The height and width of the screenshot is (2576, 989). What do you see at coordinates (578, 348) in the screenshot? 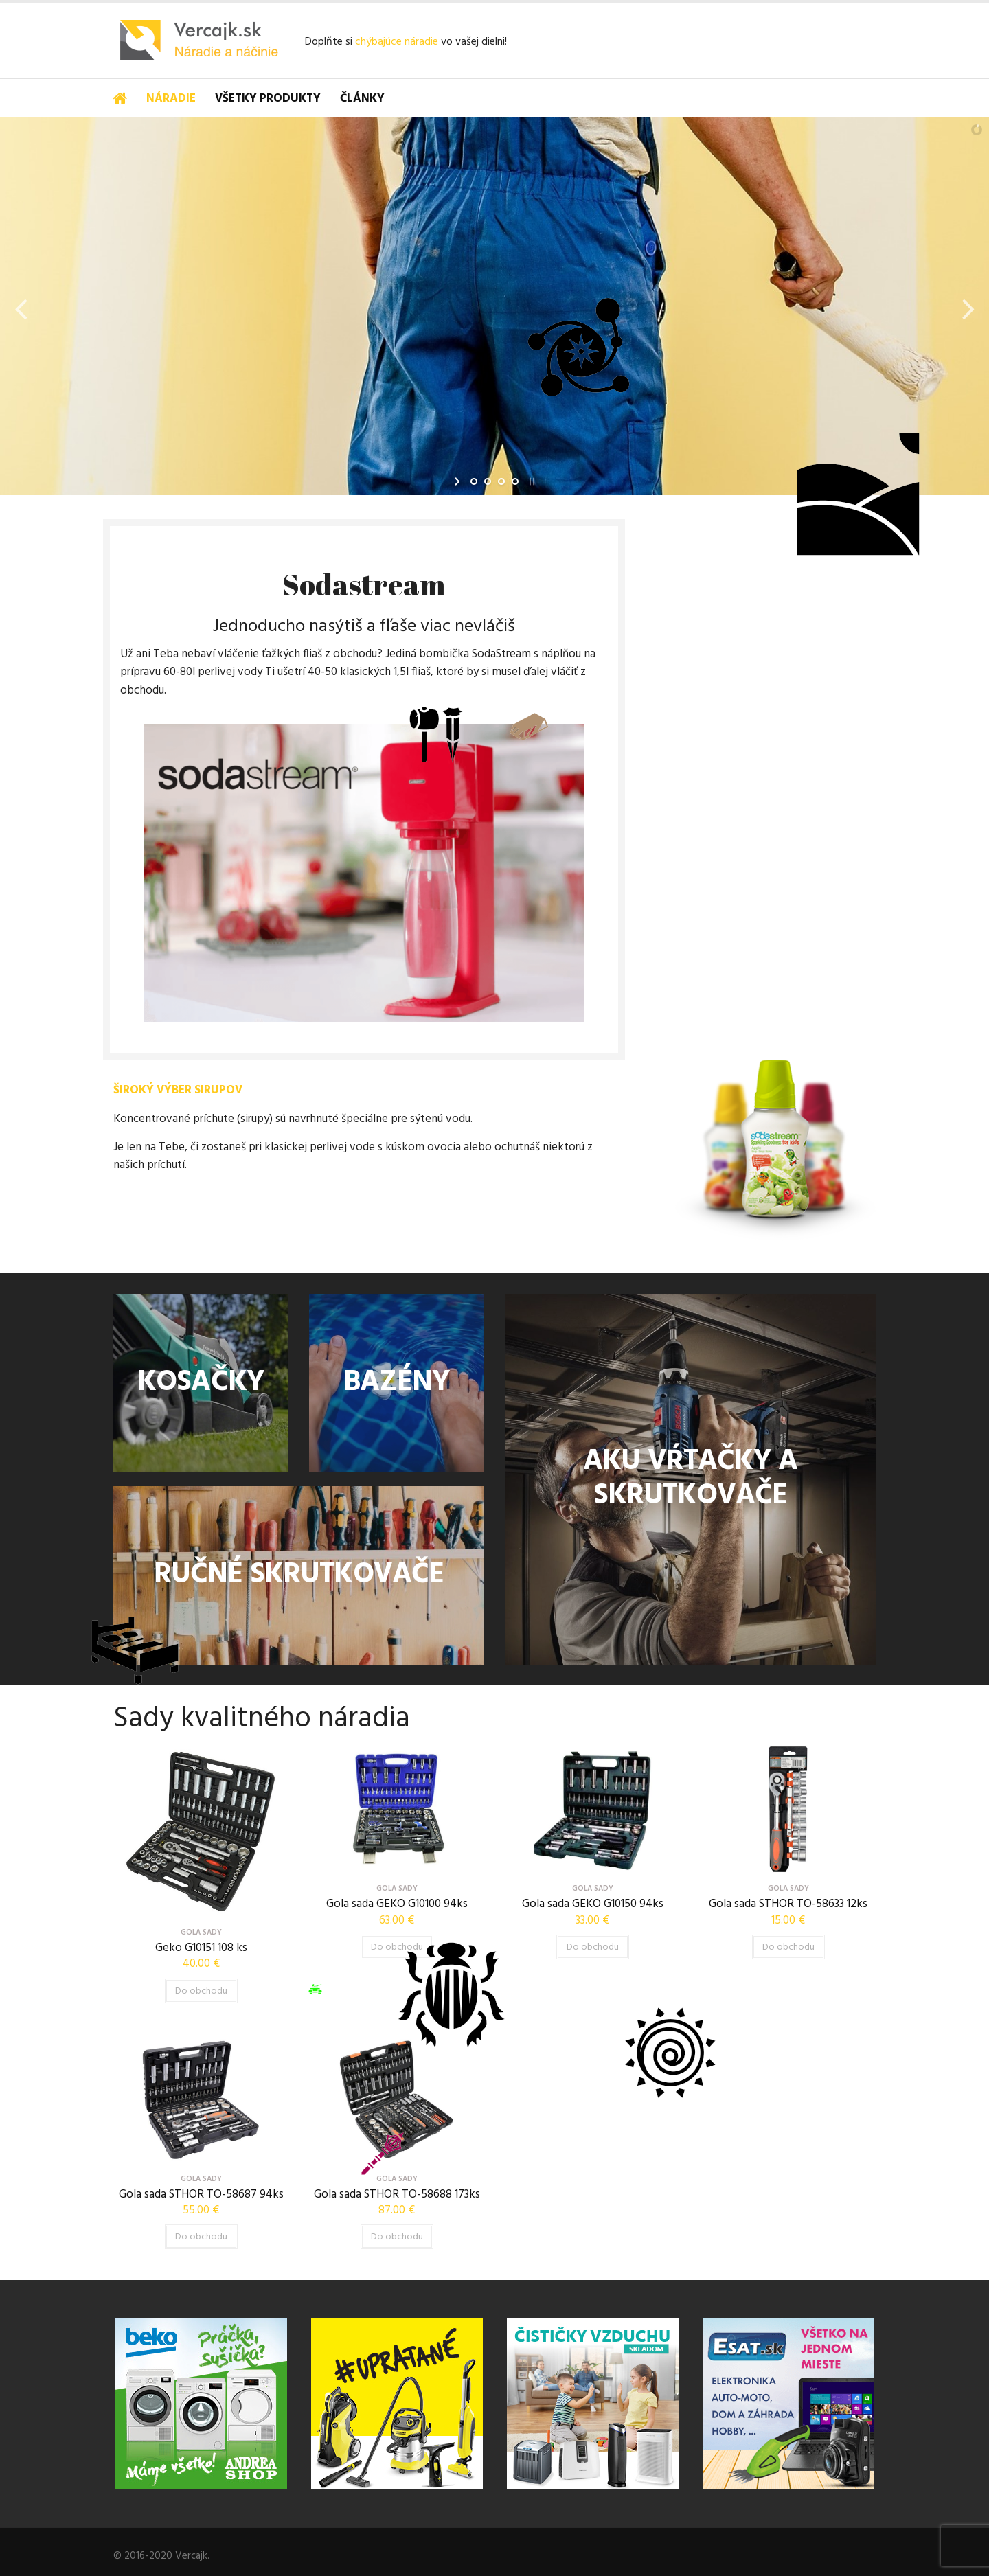
I see `activate black hole or gravity-based ability` at bounding box center [578, 348].